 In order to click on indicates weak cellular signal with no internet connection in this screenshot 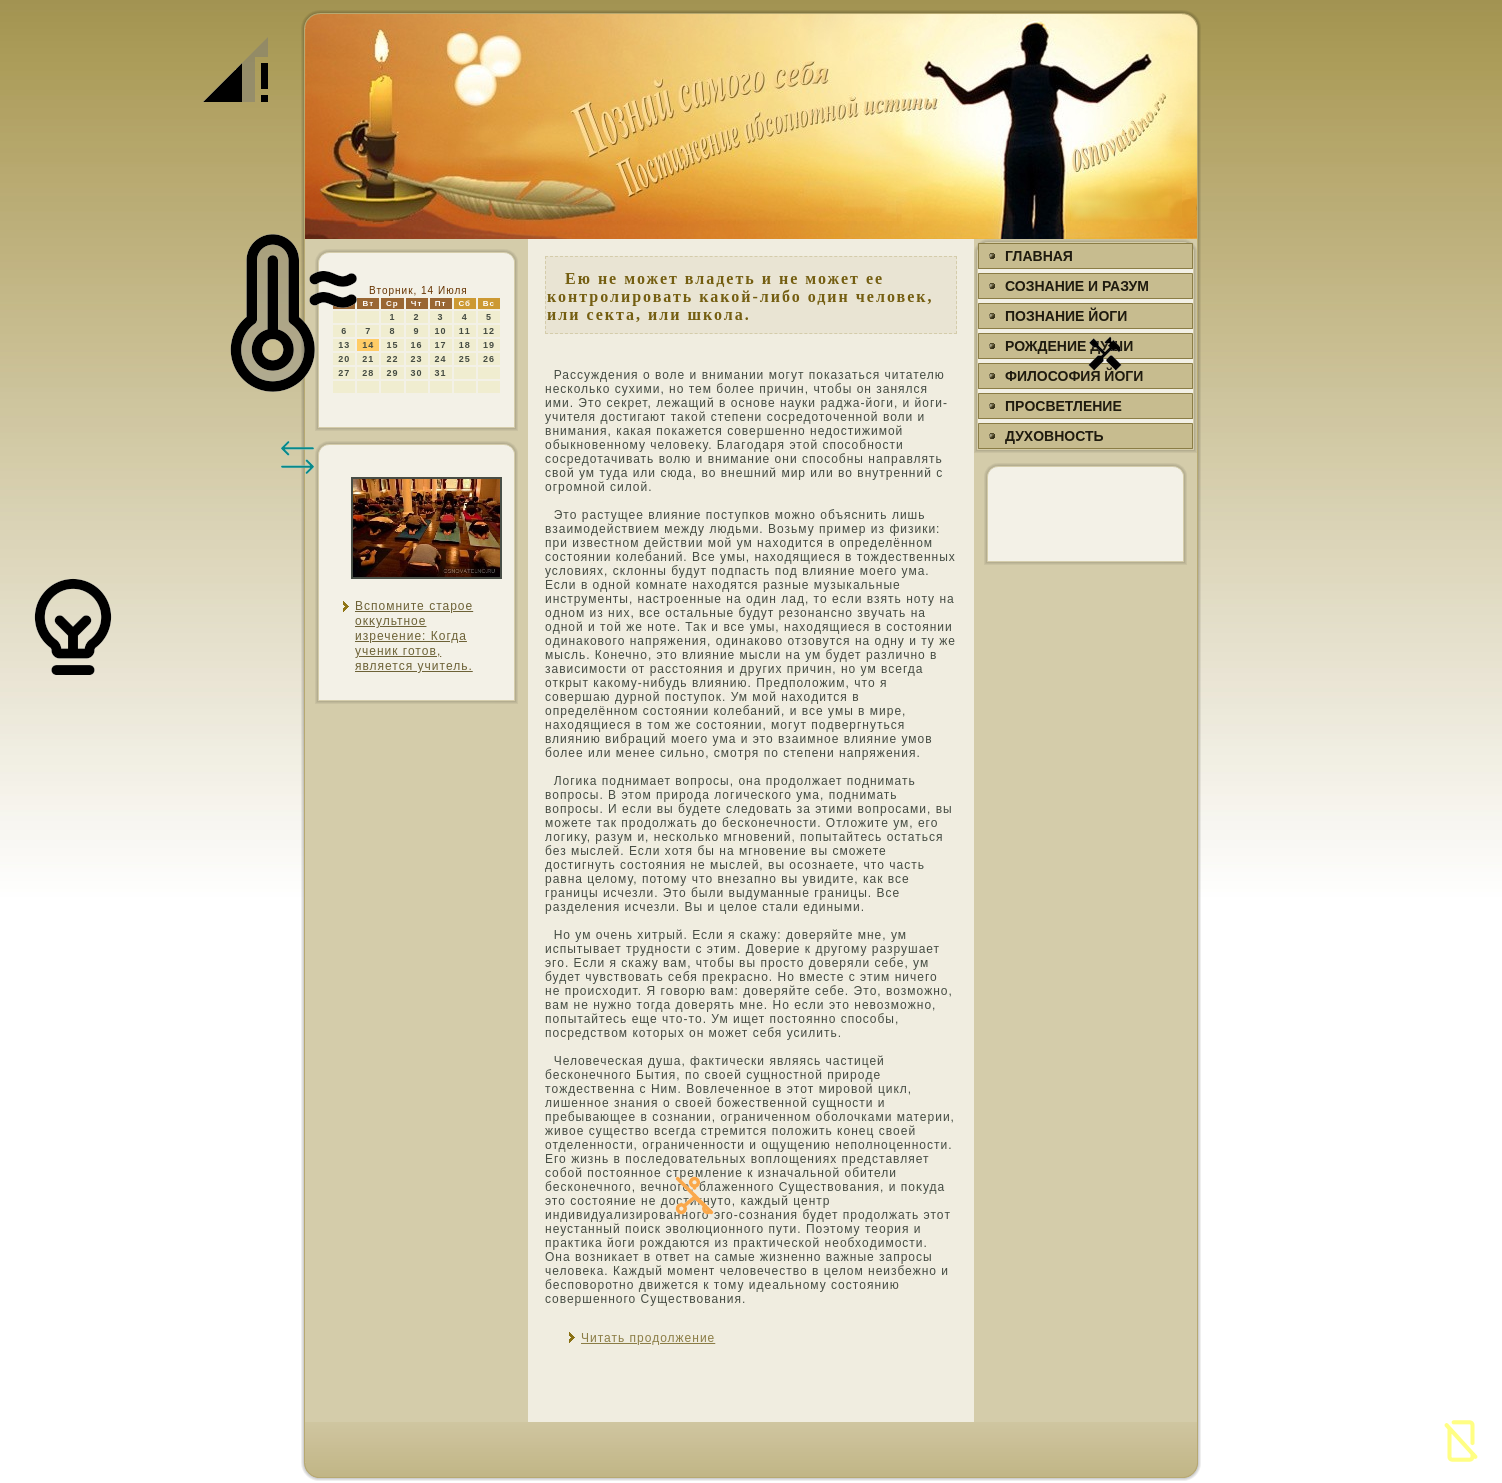, I will do `click(235, 69)`.